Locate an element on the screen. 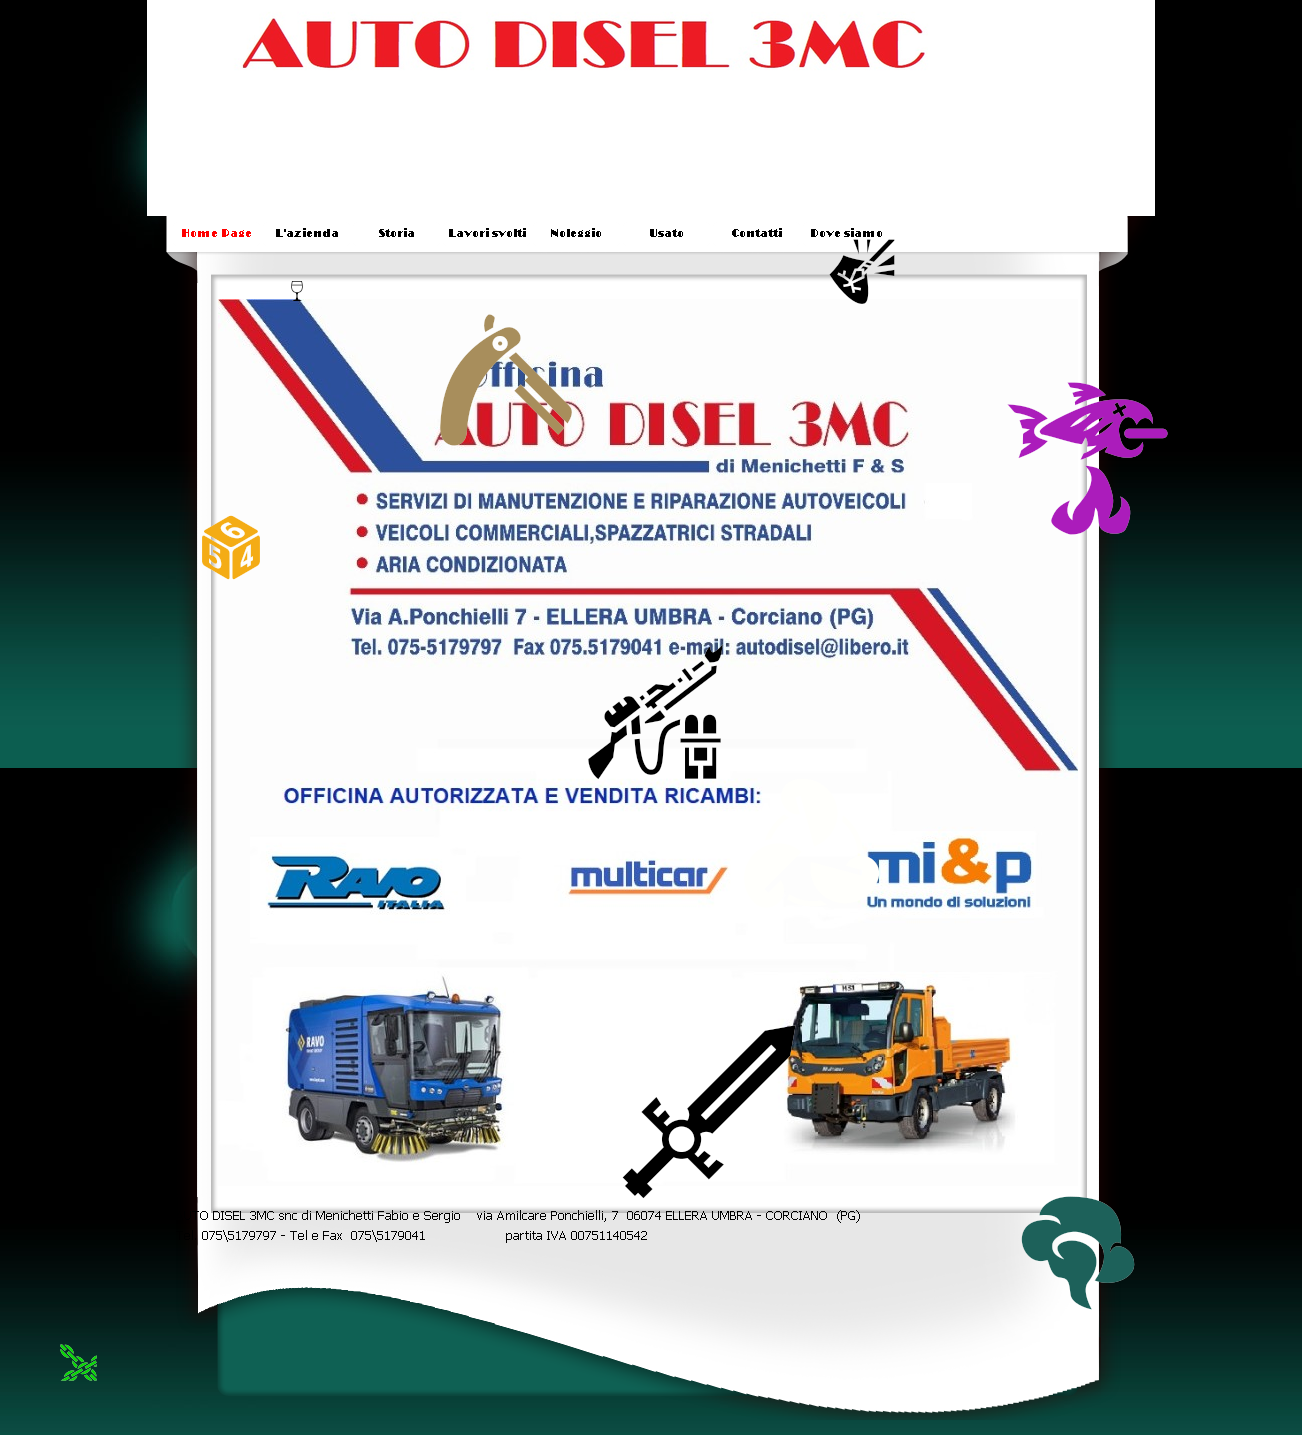  cooked fish item in game inventory is located at coordinates (1087, 458).